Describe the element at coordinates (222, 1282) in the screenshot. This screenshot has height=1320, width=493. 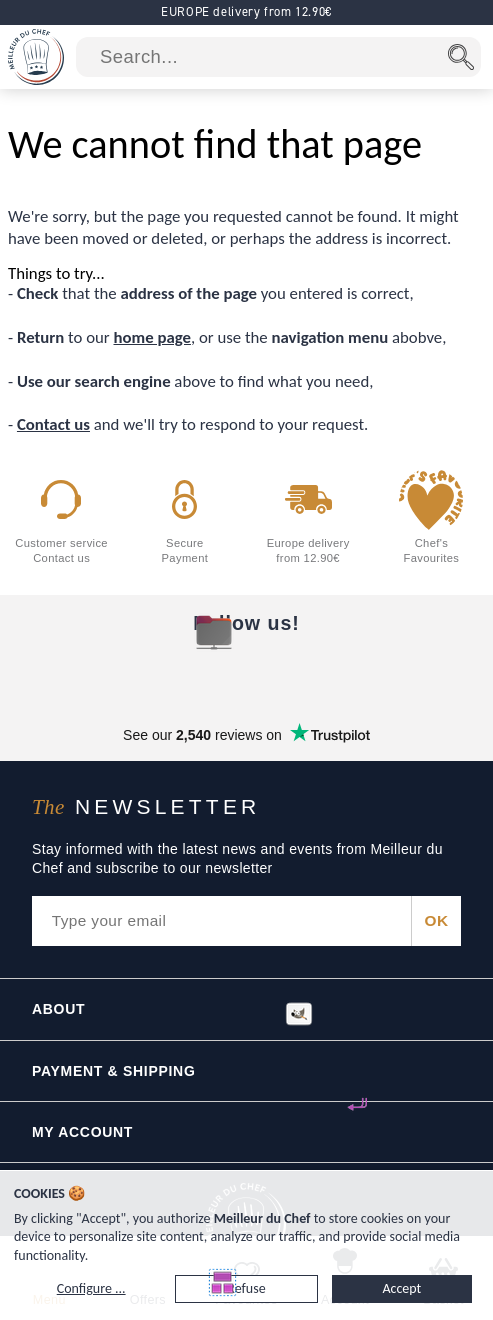
I see `select all items in the current view` at that location.